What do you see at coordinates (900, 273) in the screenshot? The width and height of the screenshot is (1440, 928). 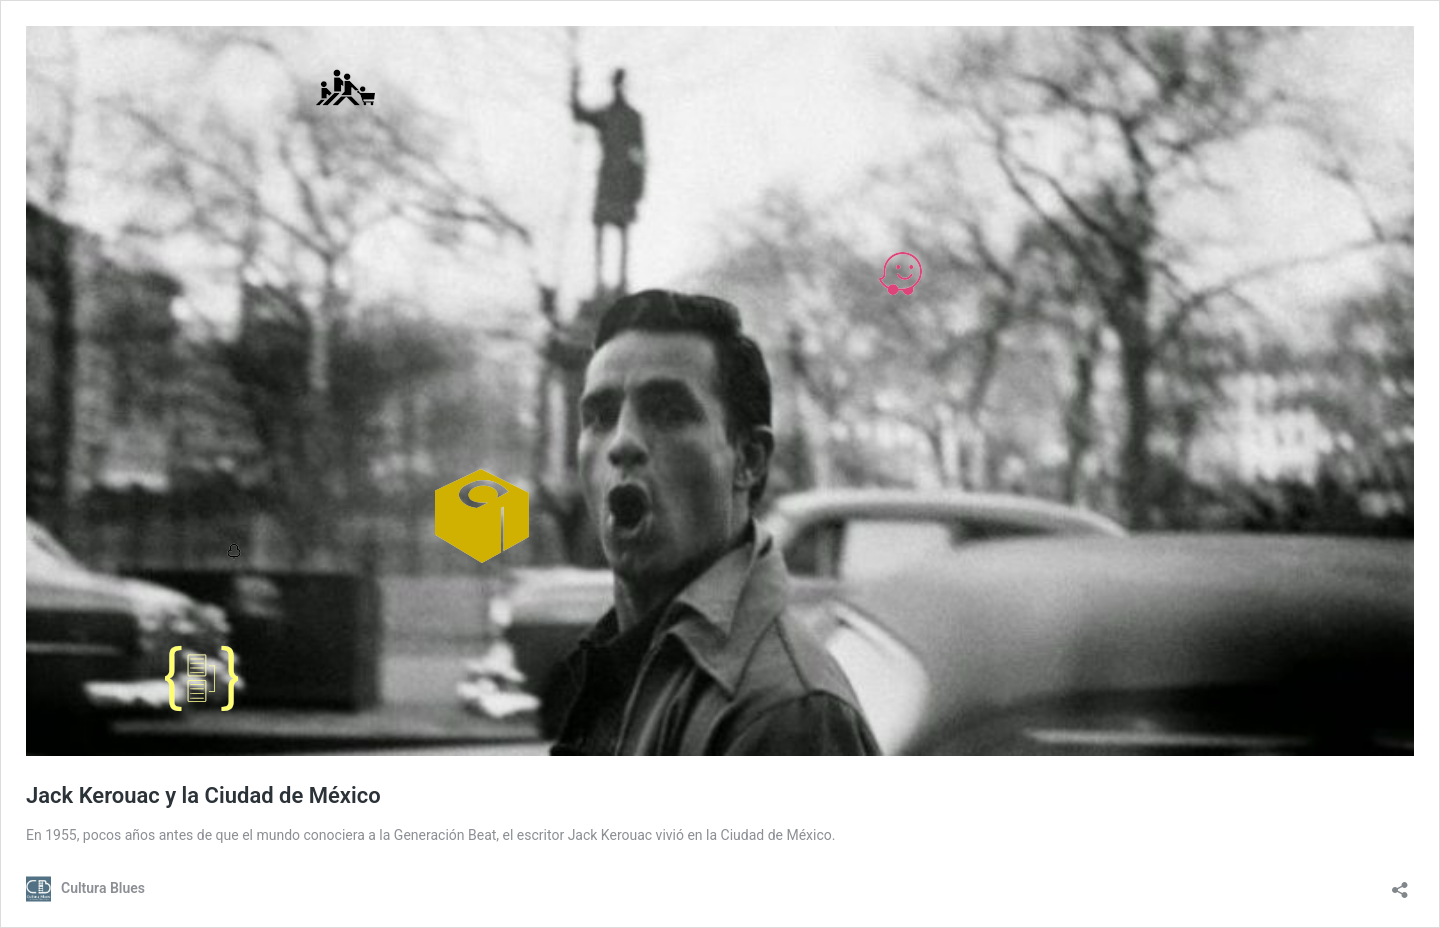 I see `open Waze navigation app` at bounding box center [900, 273].